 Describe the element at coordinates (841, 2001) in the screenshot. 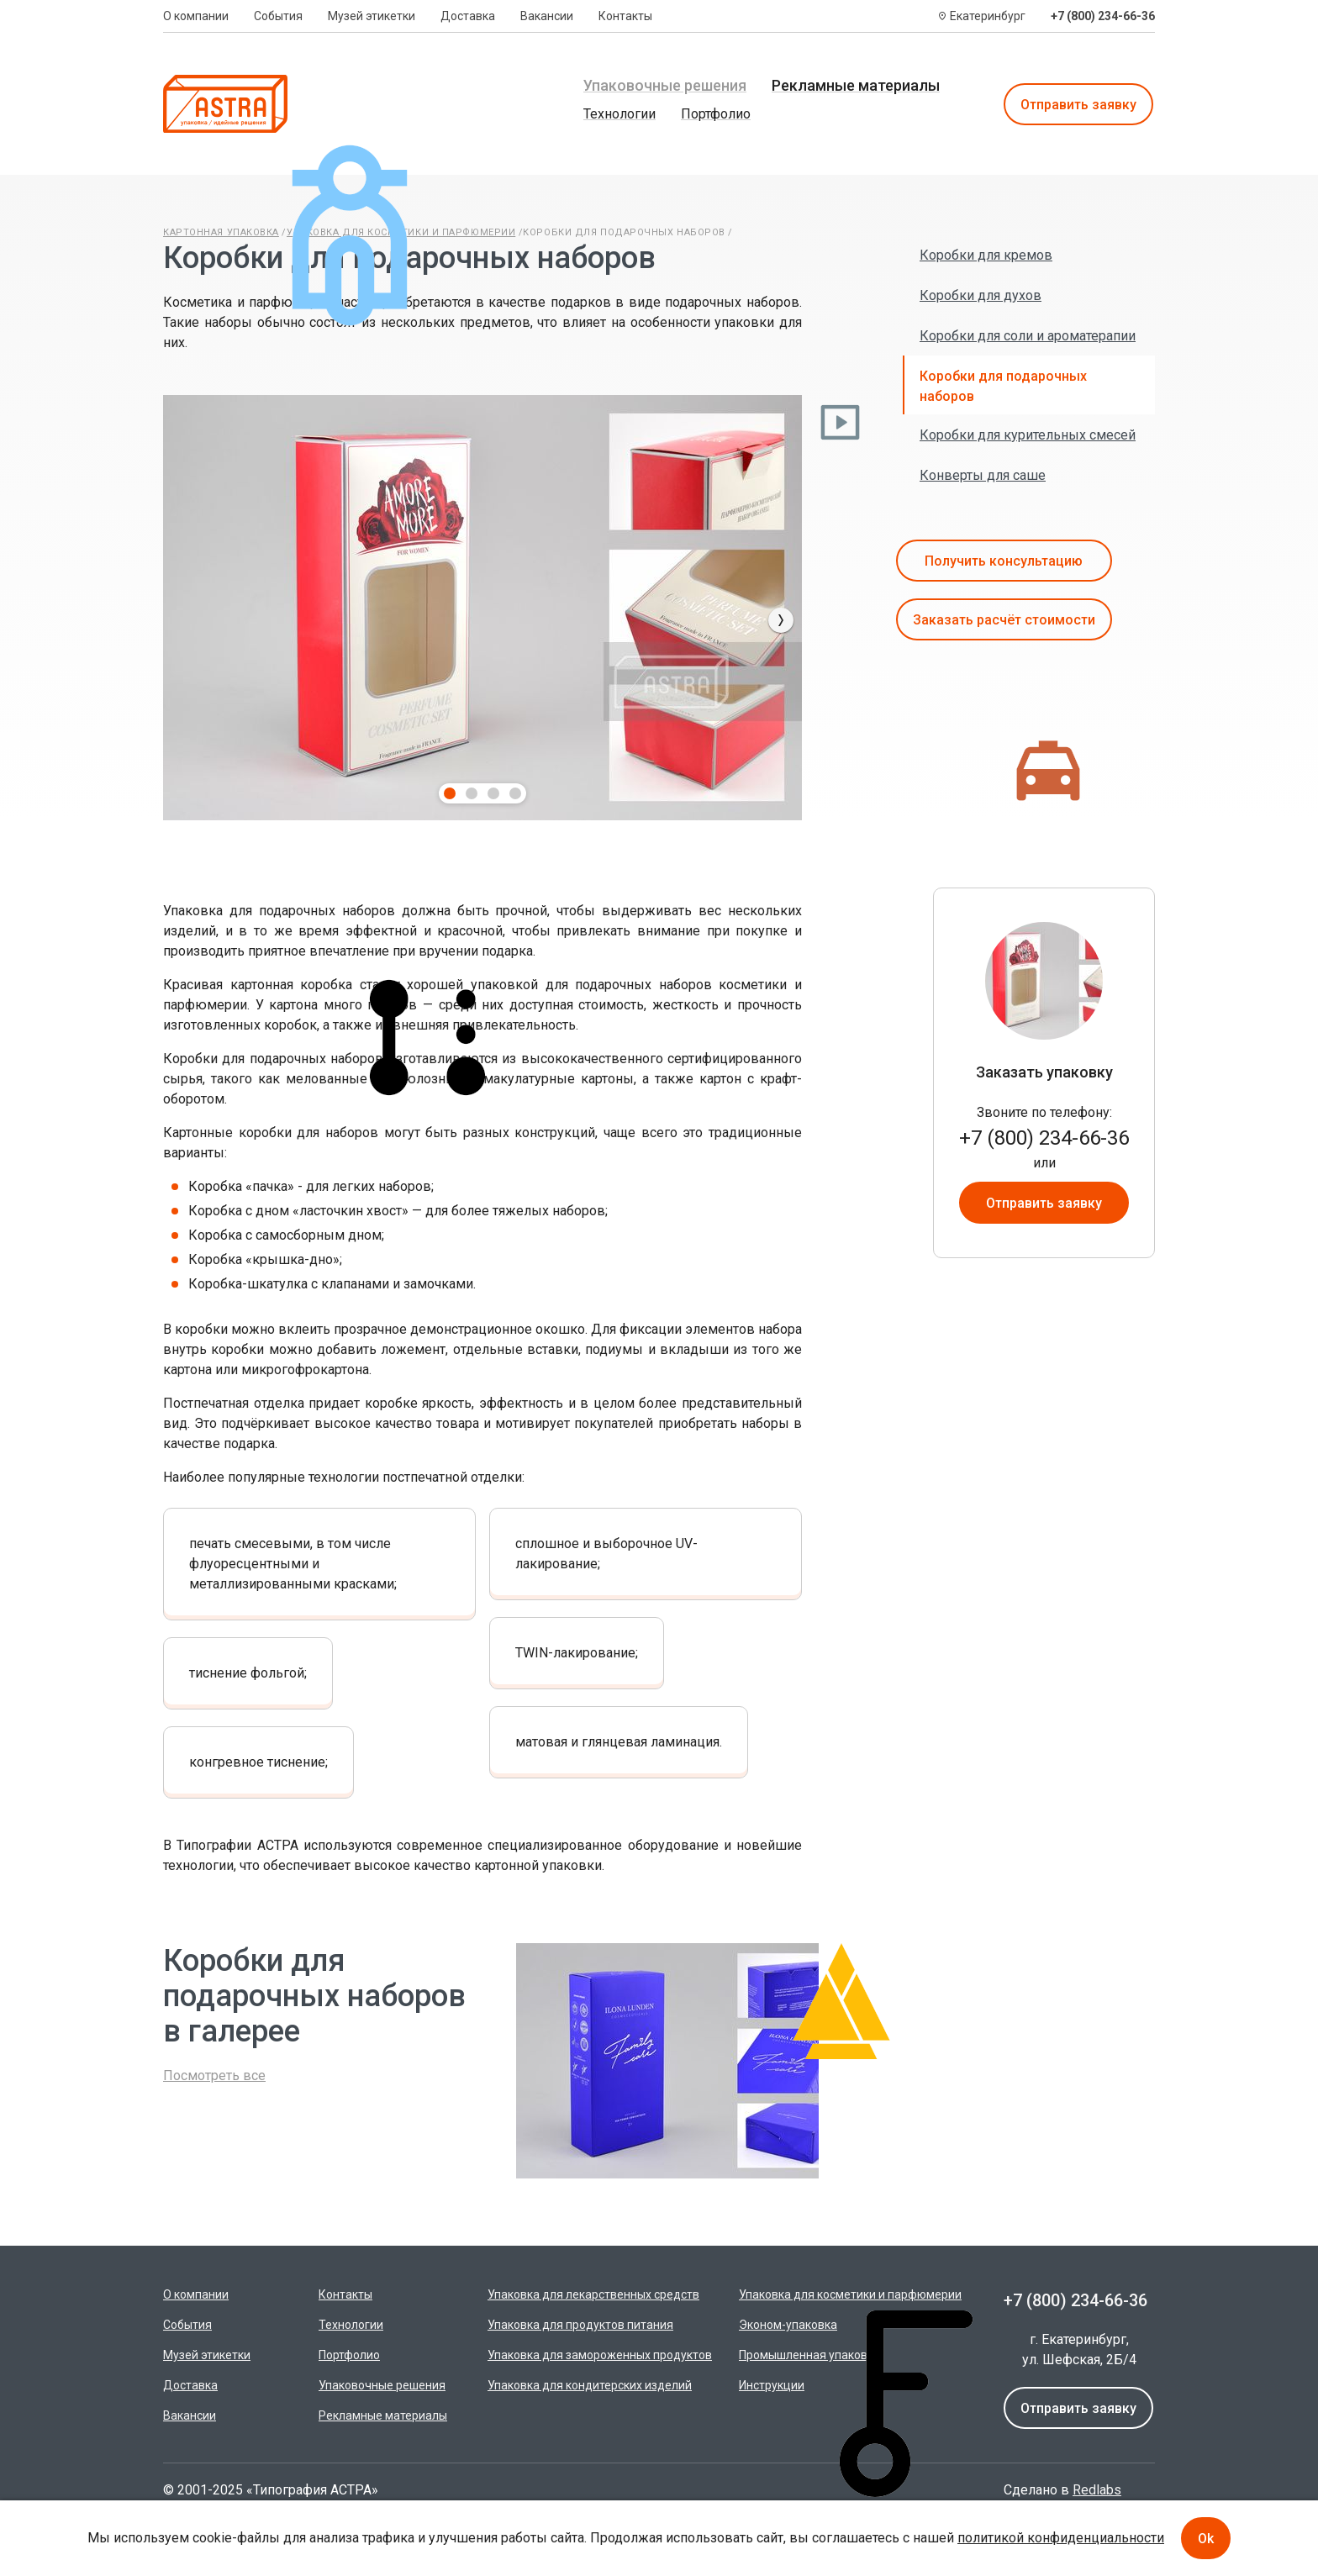

I see `pino logging library logo` at that location.